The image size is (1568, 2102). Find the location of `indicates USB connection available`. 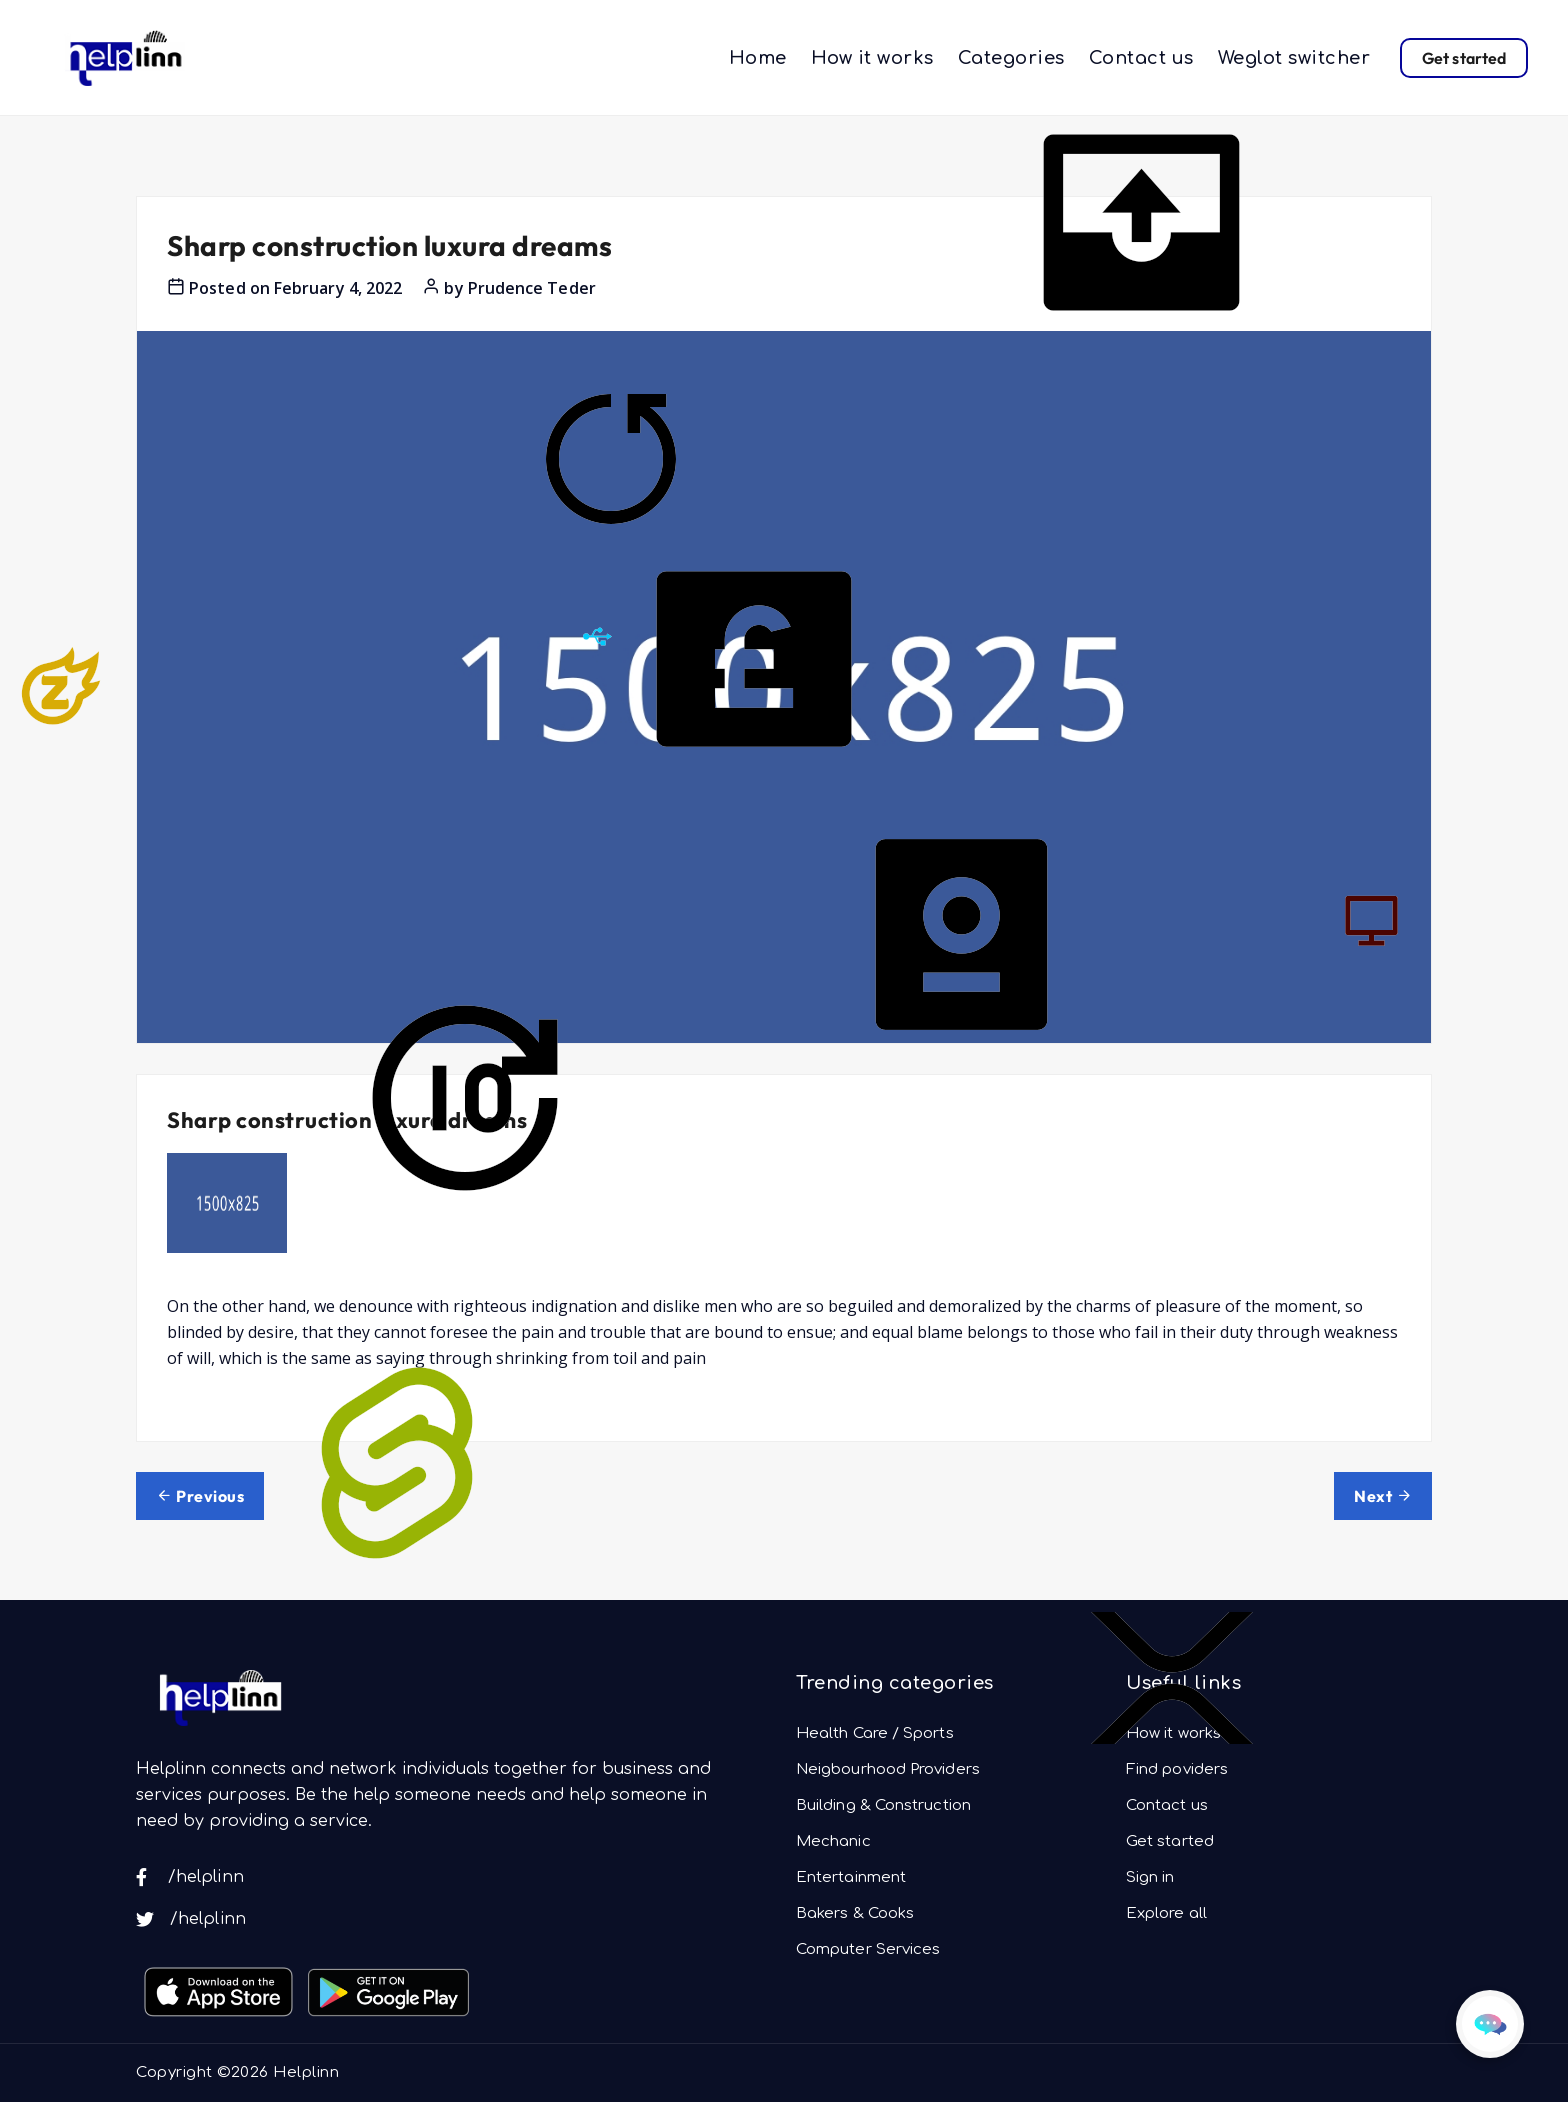

indicates USB connection available is located at coordinates (597, 636).